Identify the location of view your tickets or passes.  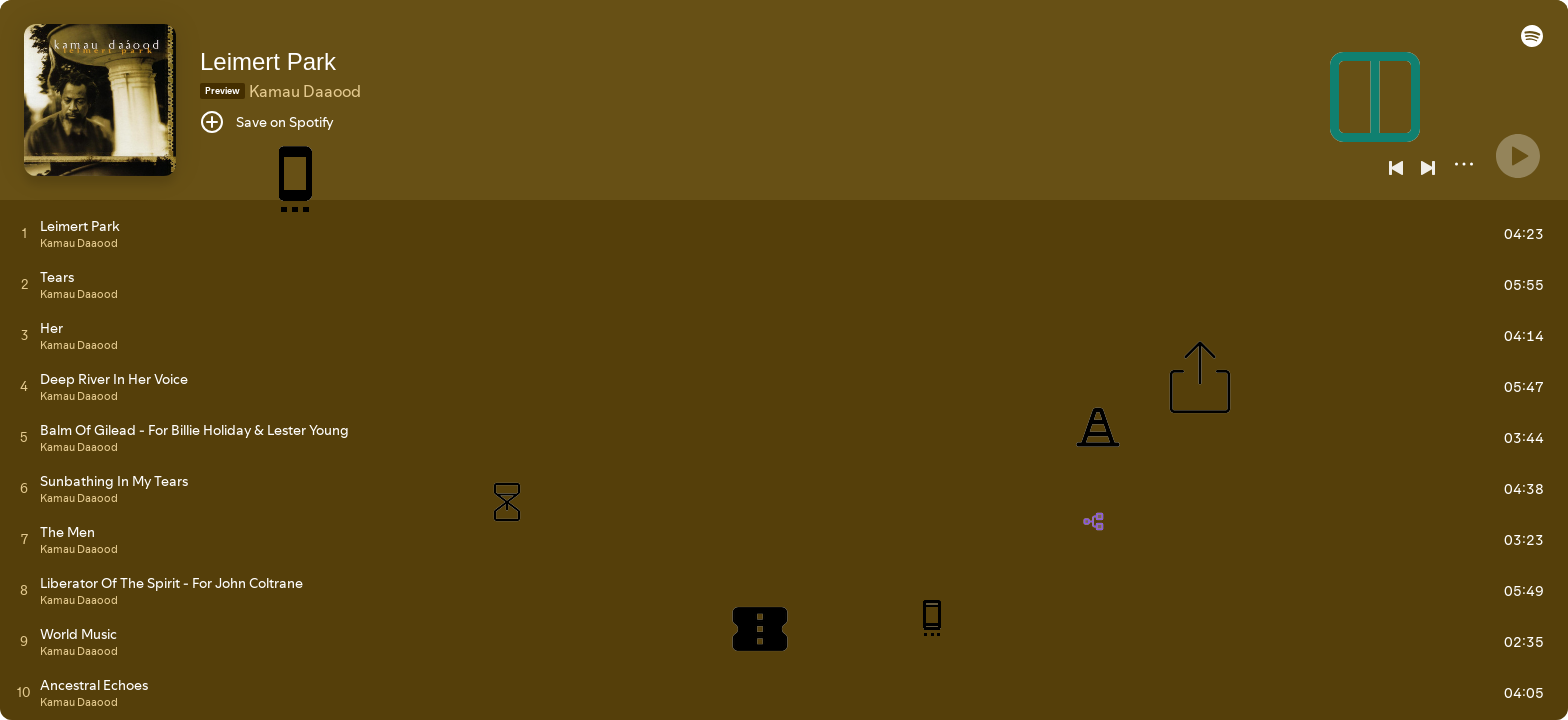
(760, 629).